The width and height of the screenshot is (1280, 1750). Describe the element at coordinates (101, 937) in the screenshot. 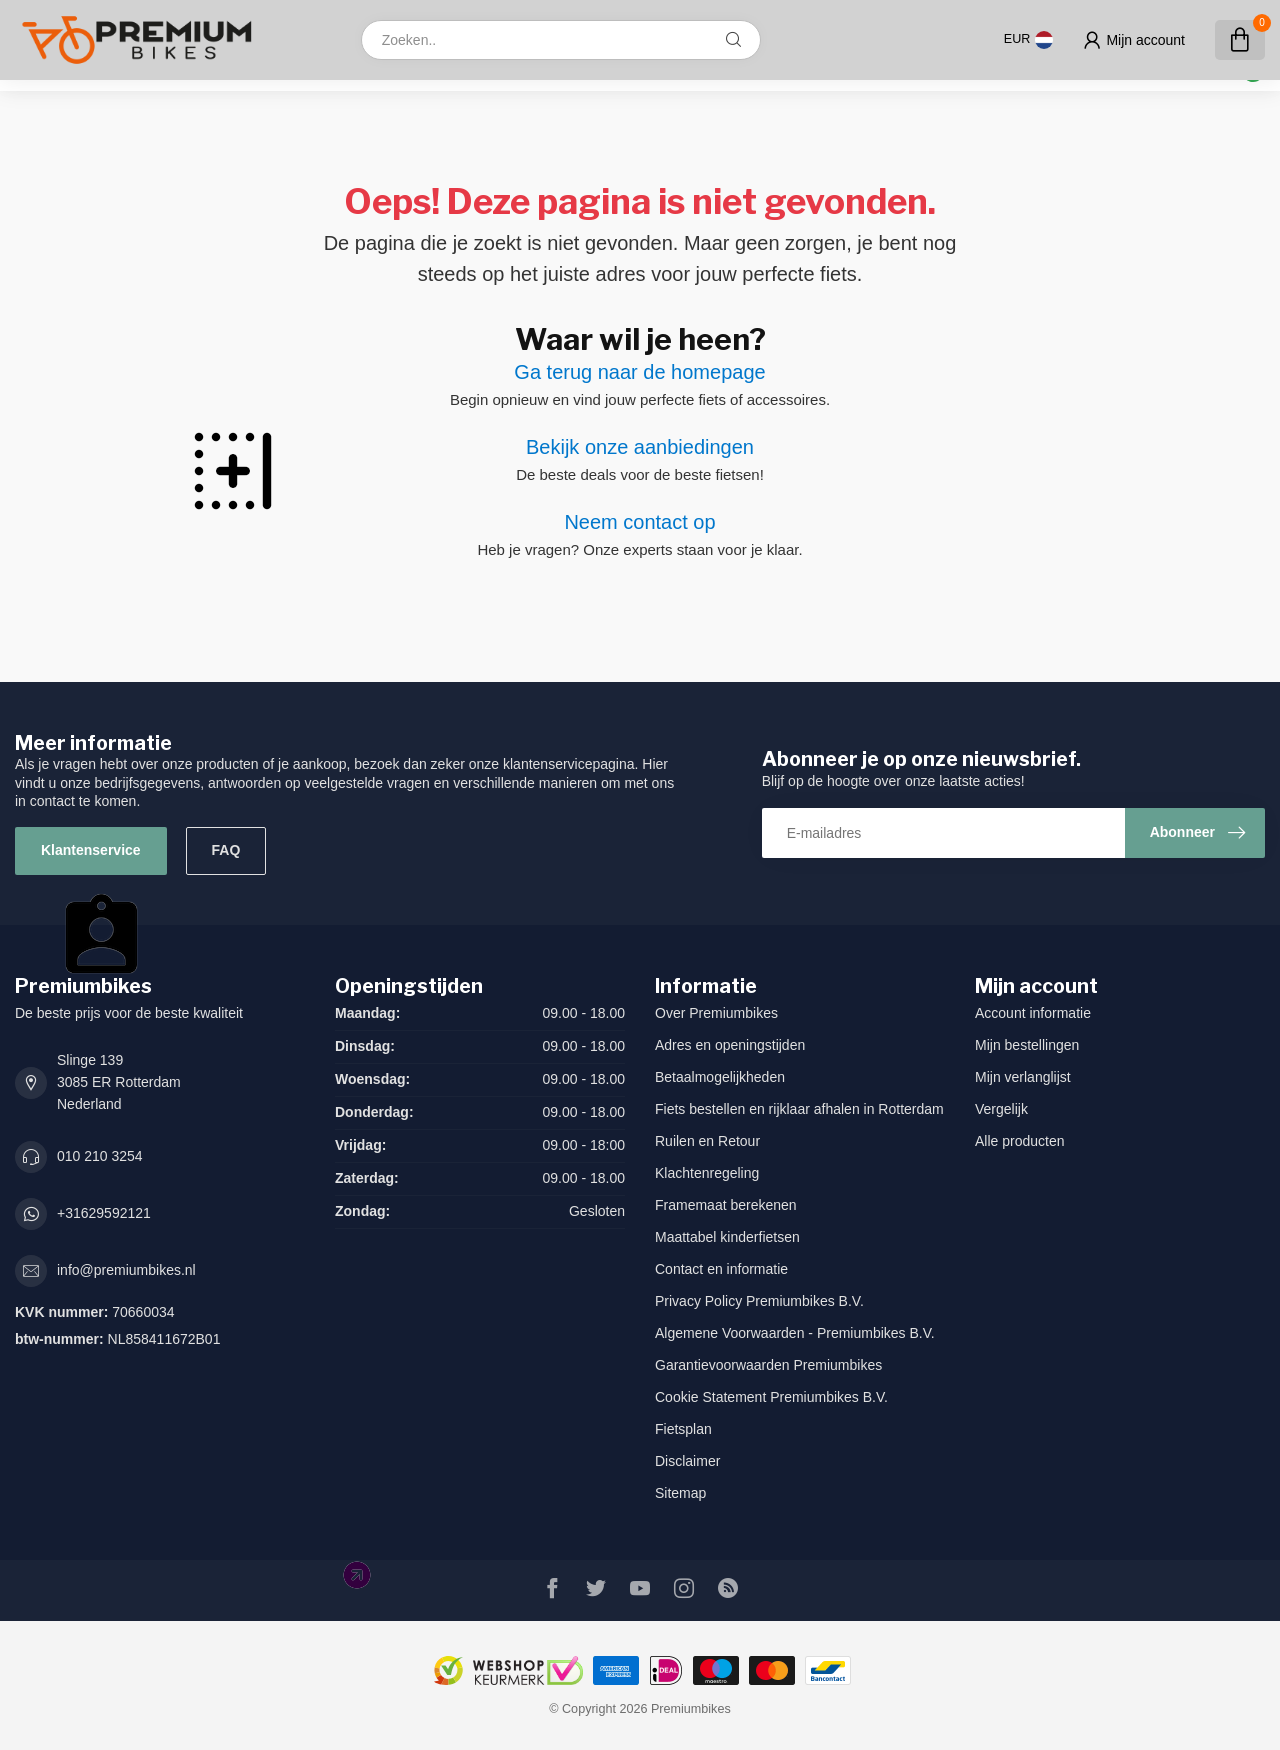

I see `view user profile or account details` at that location.